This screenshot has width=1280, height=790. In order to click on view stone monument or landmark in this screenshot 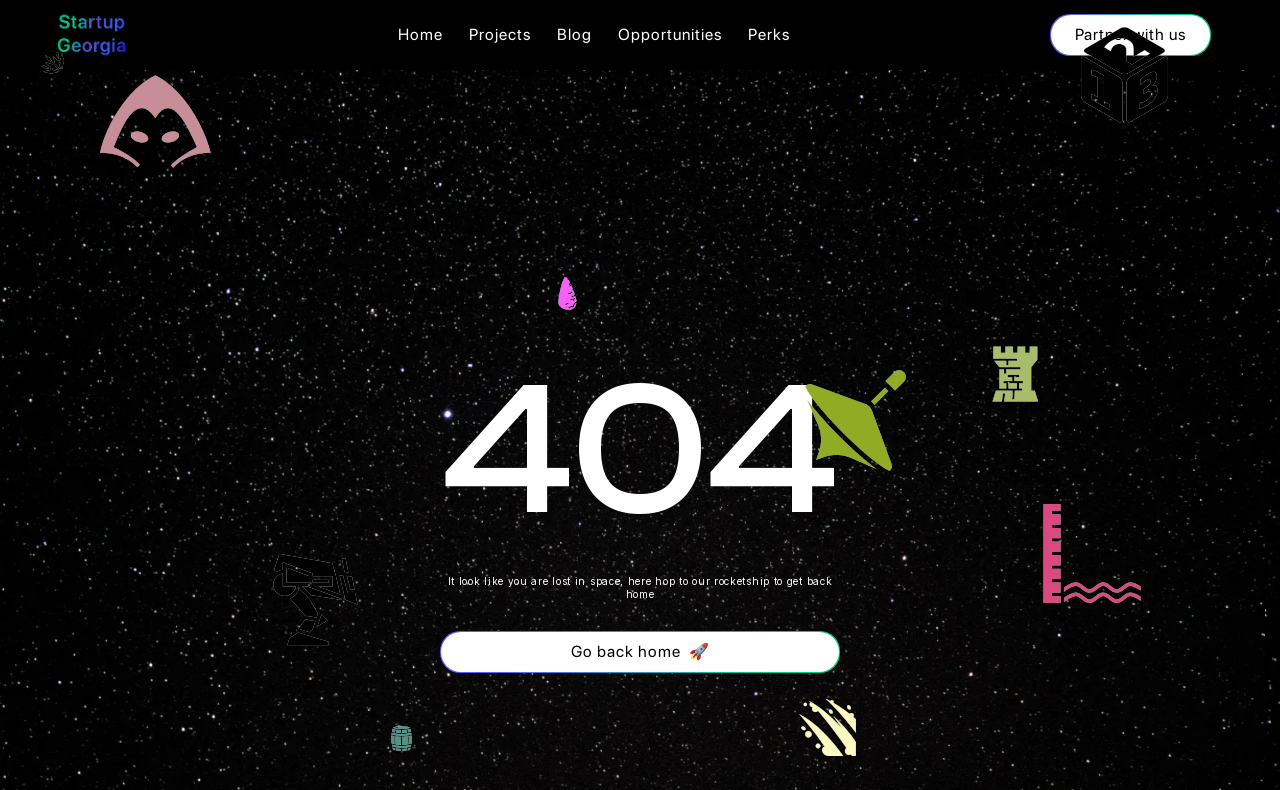, I will do `click(567, 293)`.